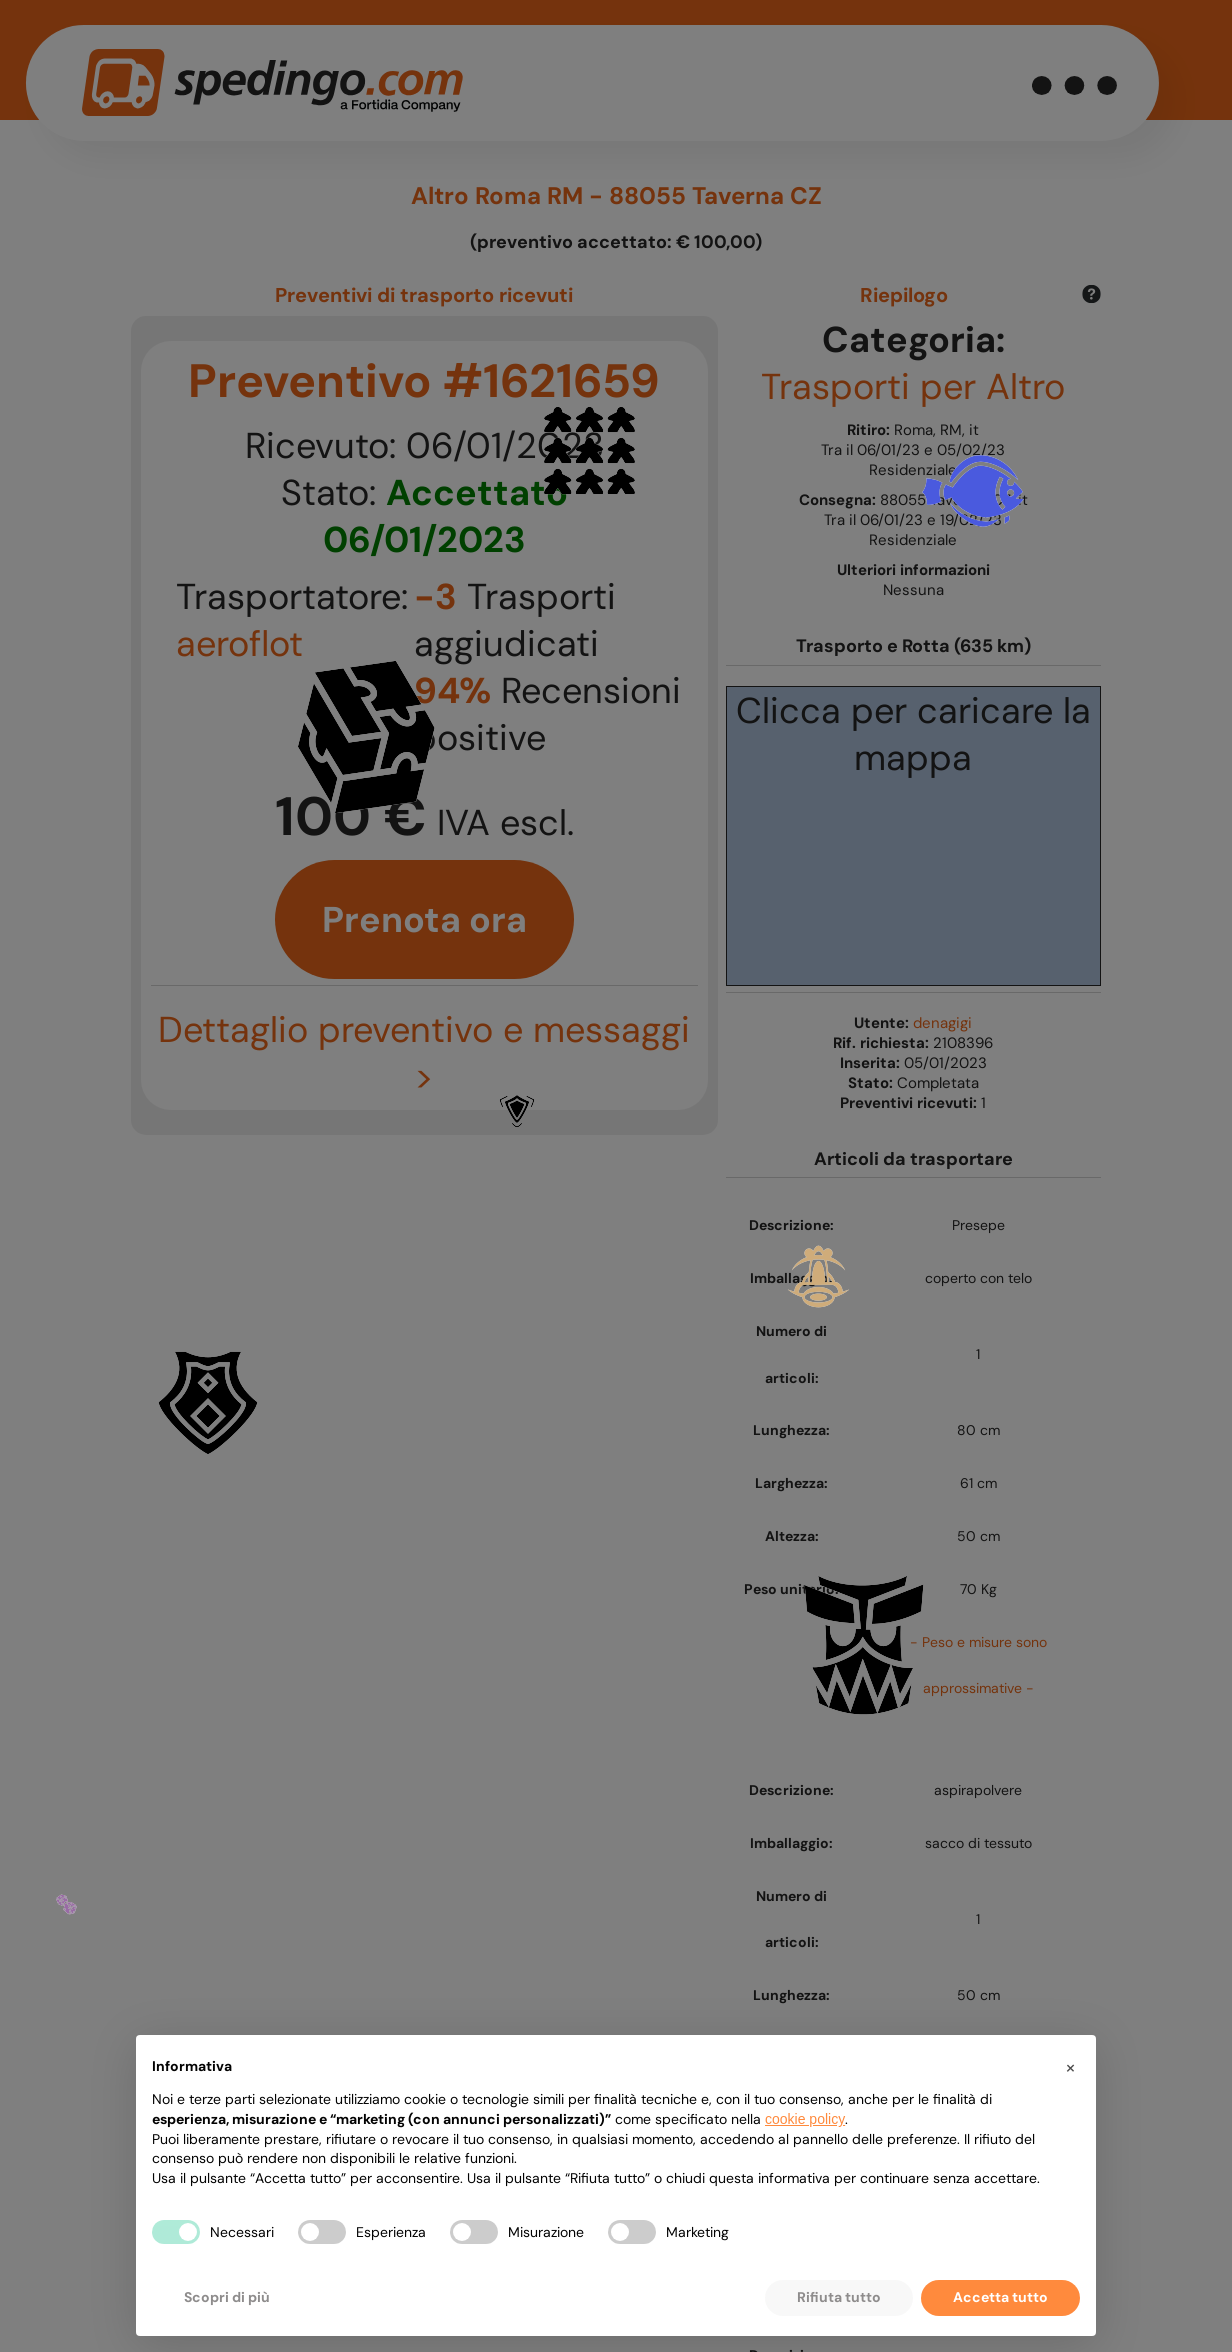  I want to click on view your army or squad roster, so click(589, 450).